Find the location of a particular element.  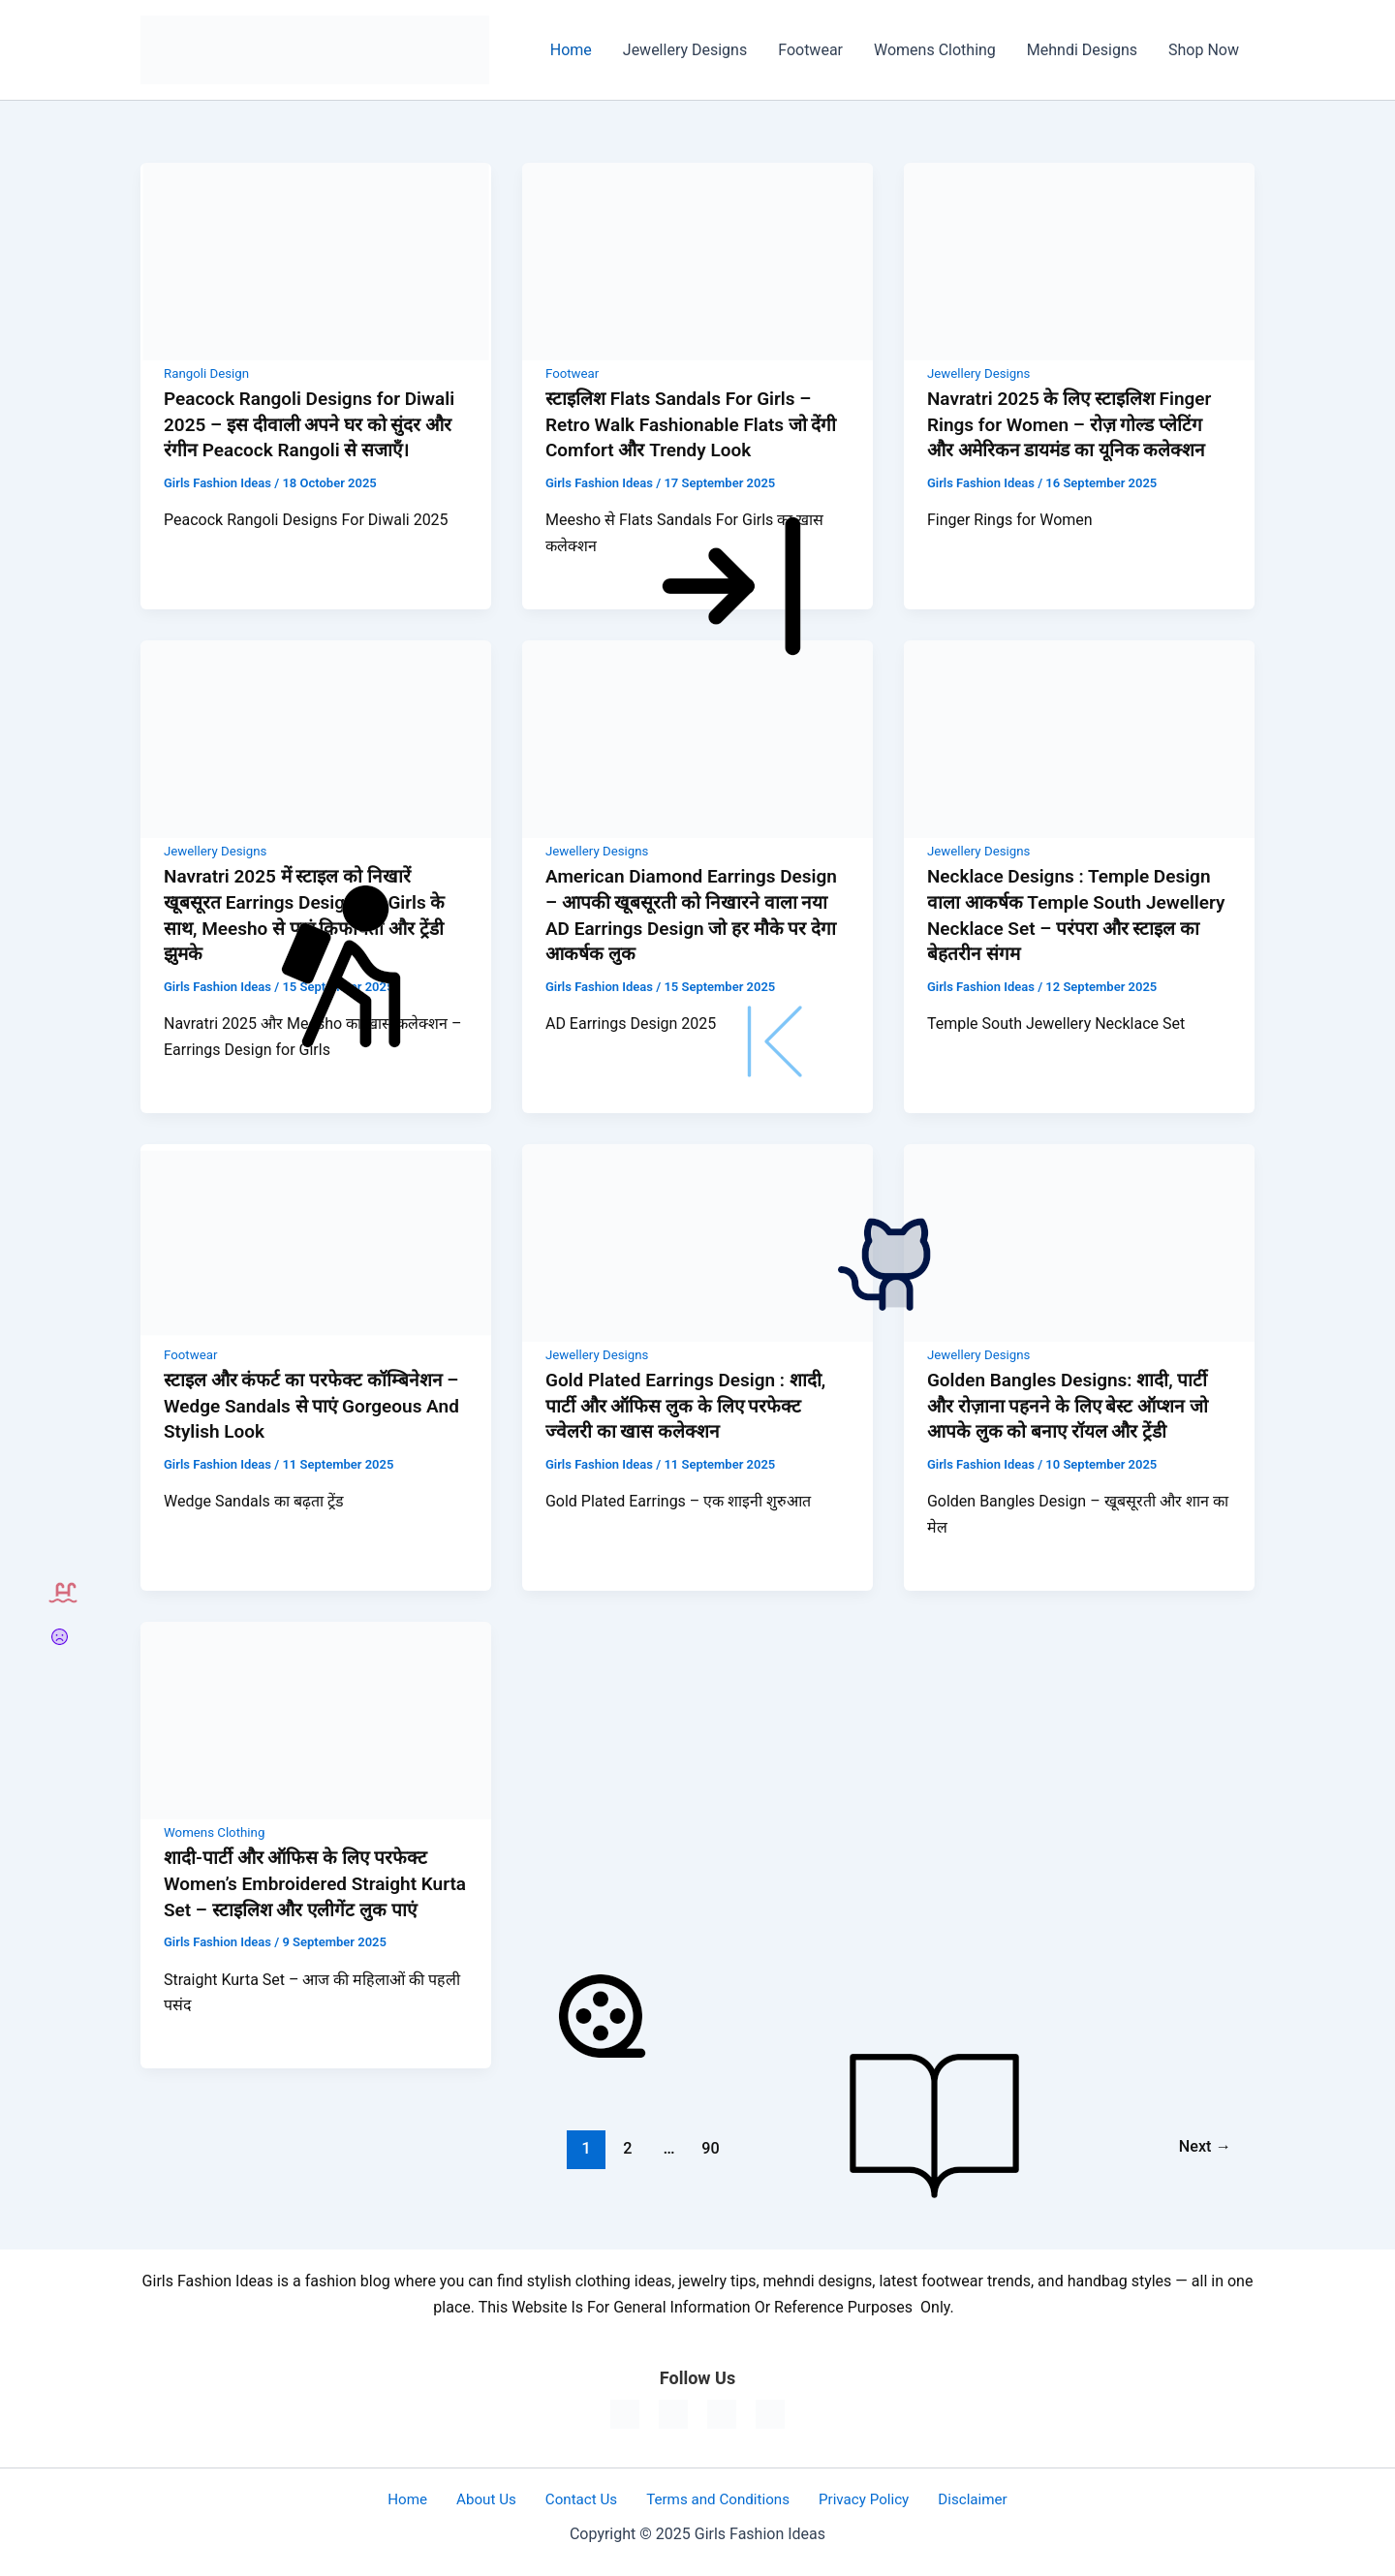

access video or movie library is located at coordinates (601, 2016).